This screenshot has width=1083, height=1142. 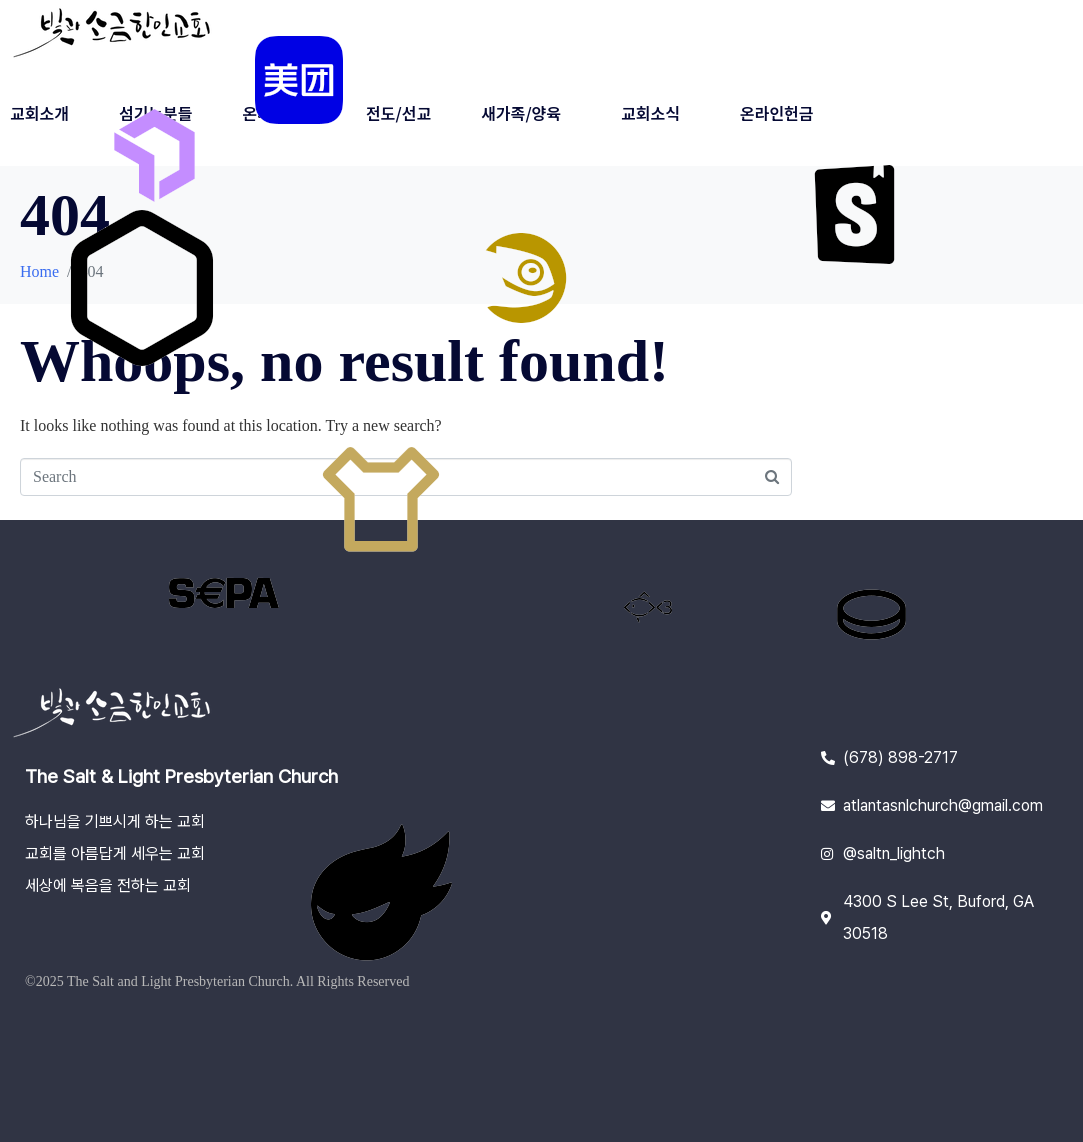 I want to click on visit Artifact Hub website, so click(x=142, y=288).